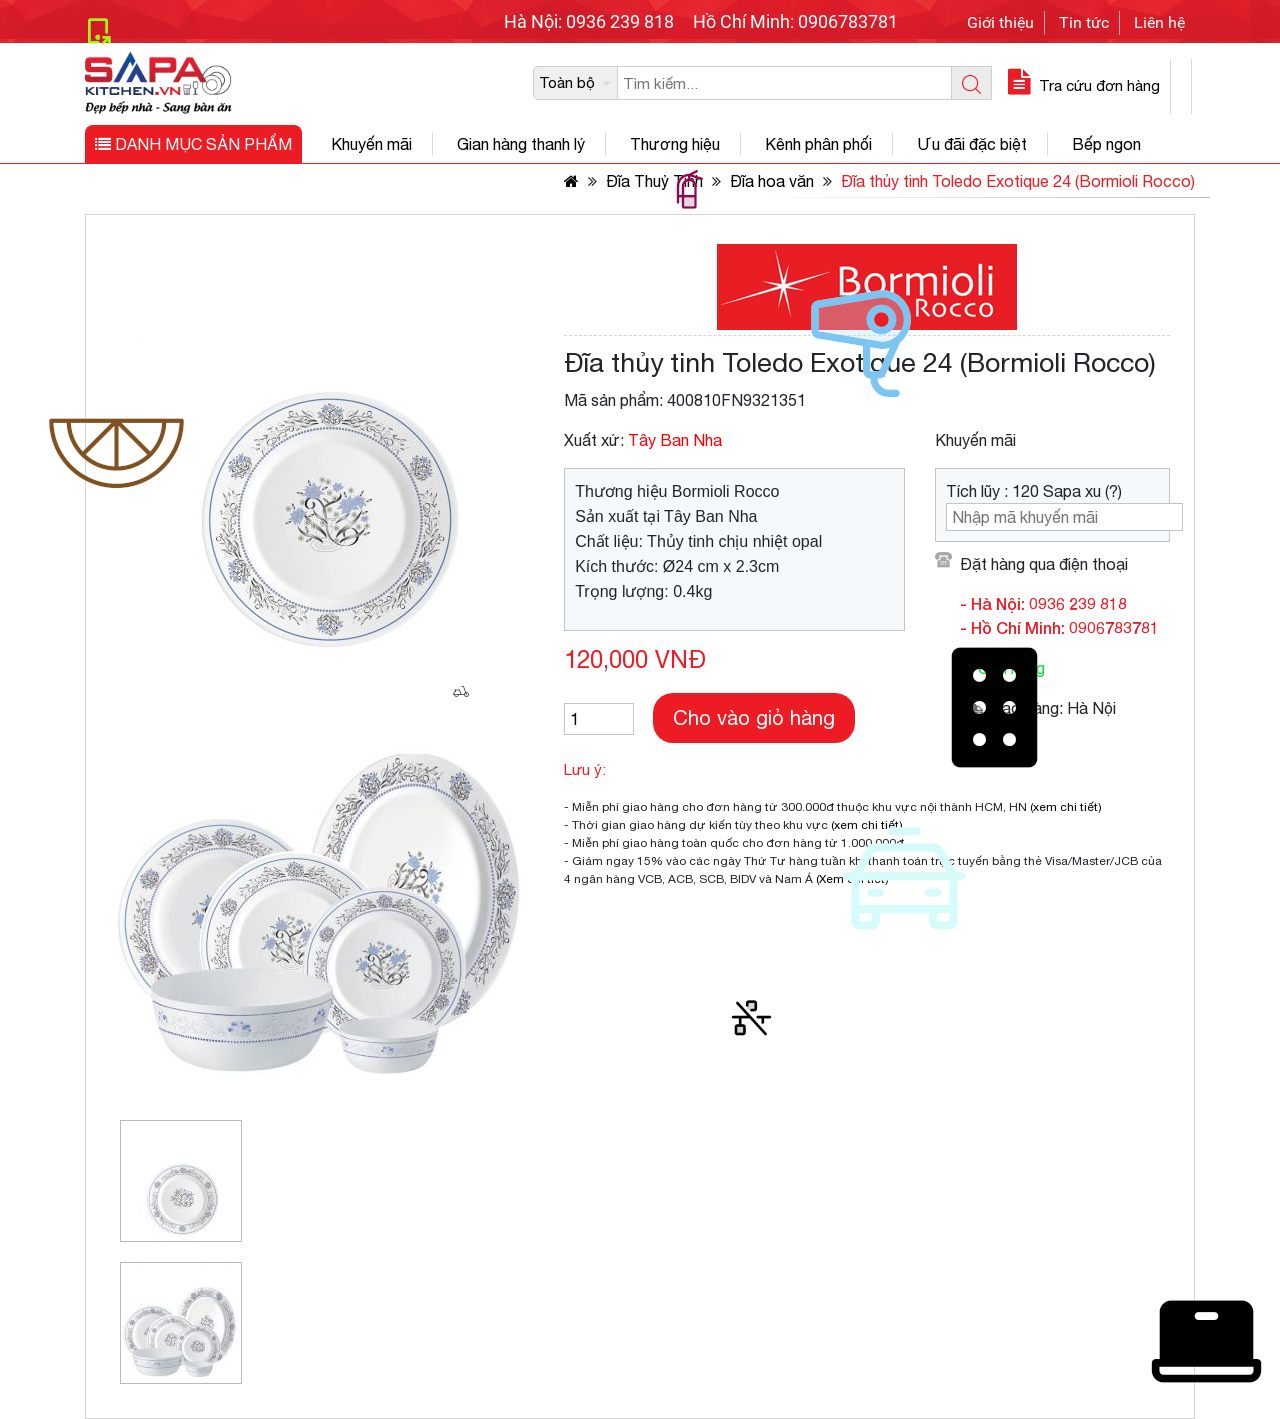 The image size is (1280, 1419). Describe the element at coordinates (994, 707) in the screenshot. I see `drag to reorder items in a list` at that location.